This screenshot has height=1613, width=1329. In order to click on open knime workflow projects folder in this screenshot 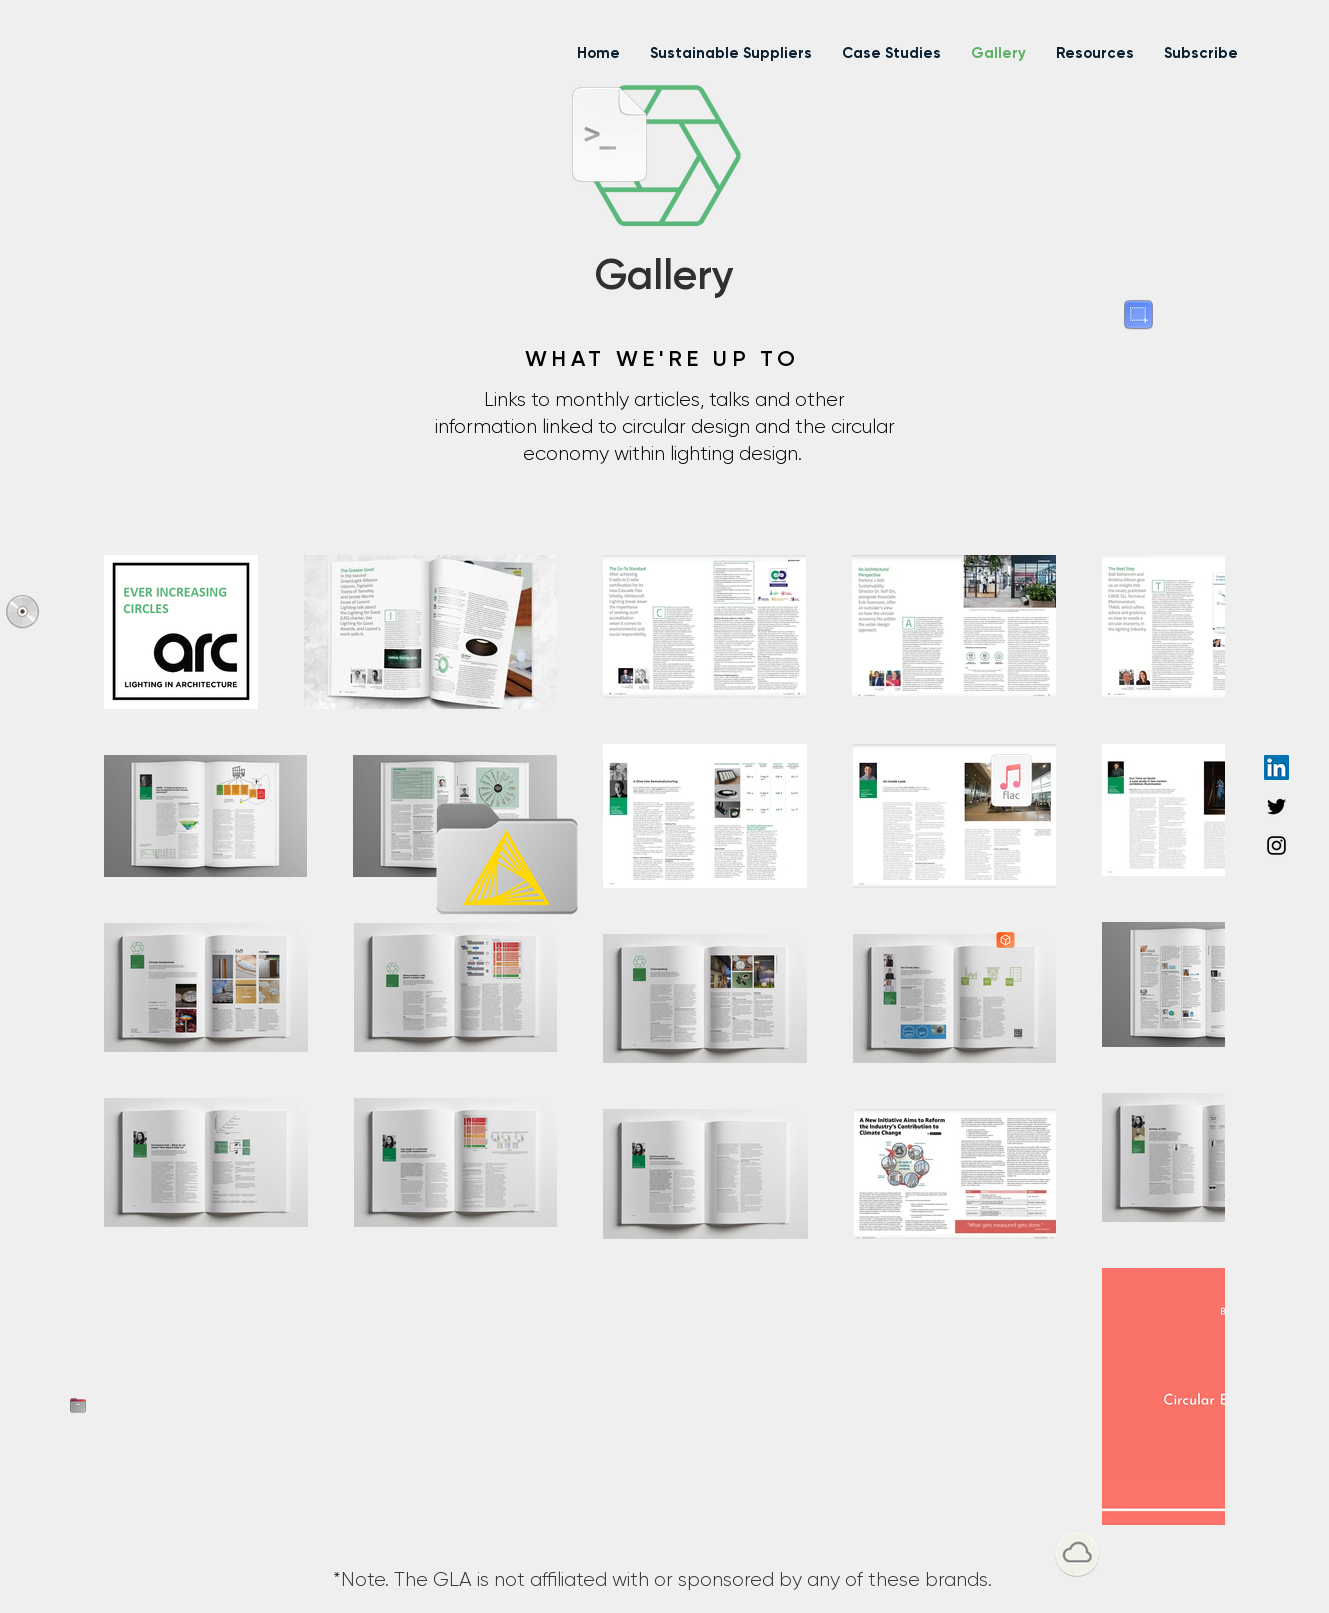, I will do `click(506, 862)`.